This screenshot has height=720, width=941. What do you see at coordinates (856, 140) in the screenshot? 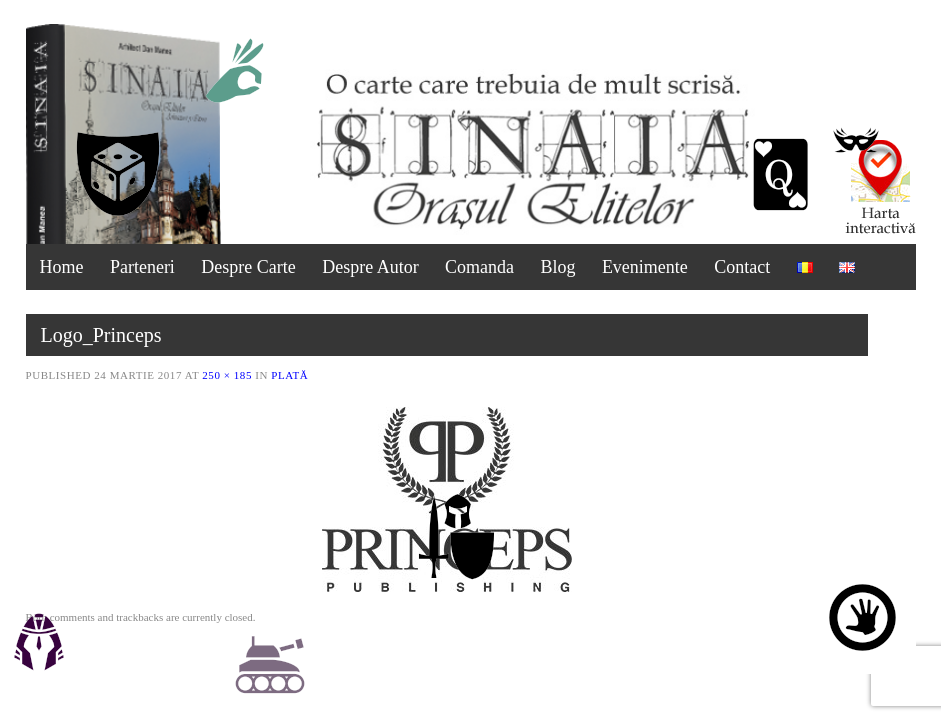
I see `access masquerade or costume party event` at bounding box center [856, 140].